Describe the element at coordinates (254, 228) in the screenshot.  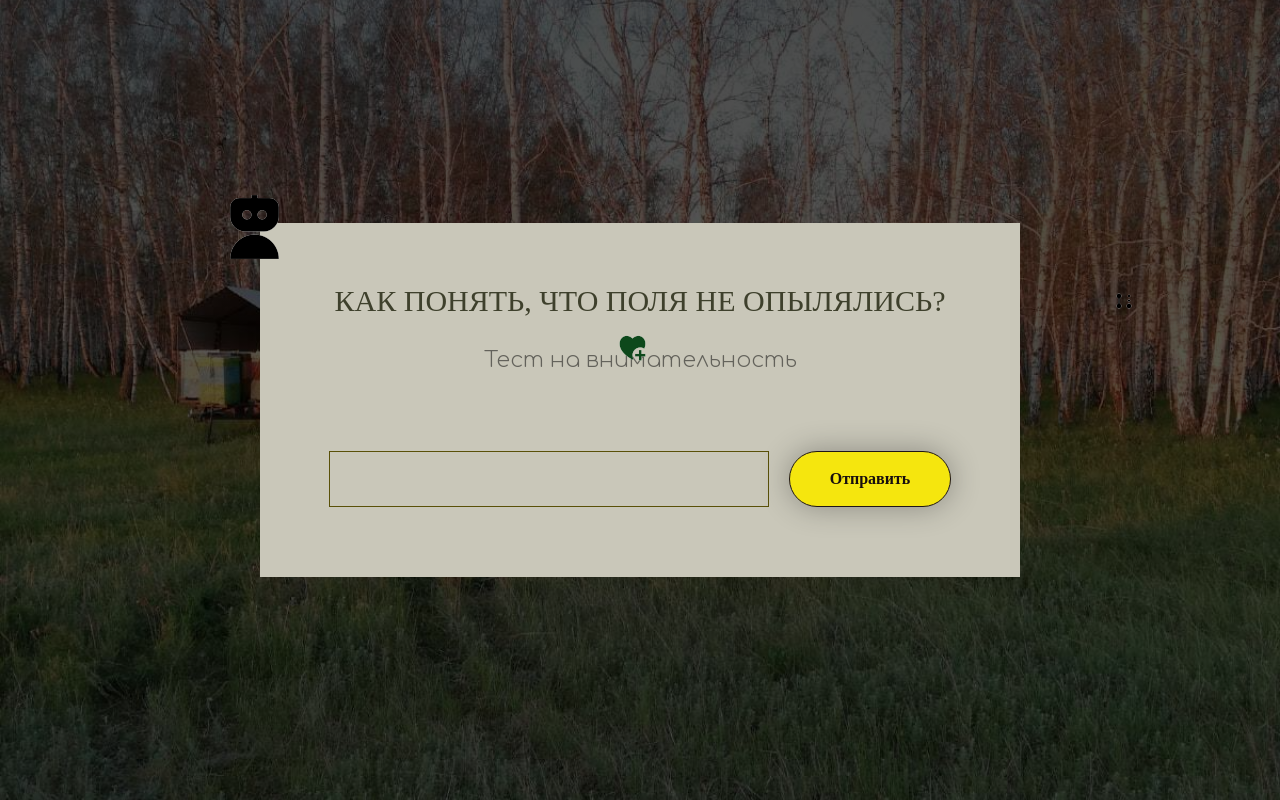
I see `access AI assistant or chatbot features` at that location.